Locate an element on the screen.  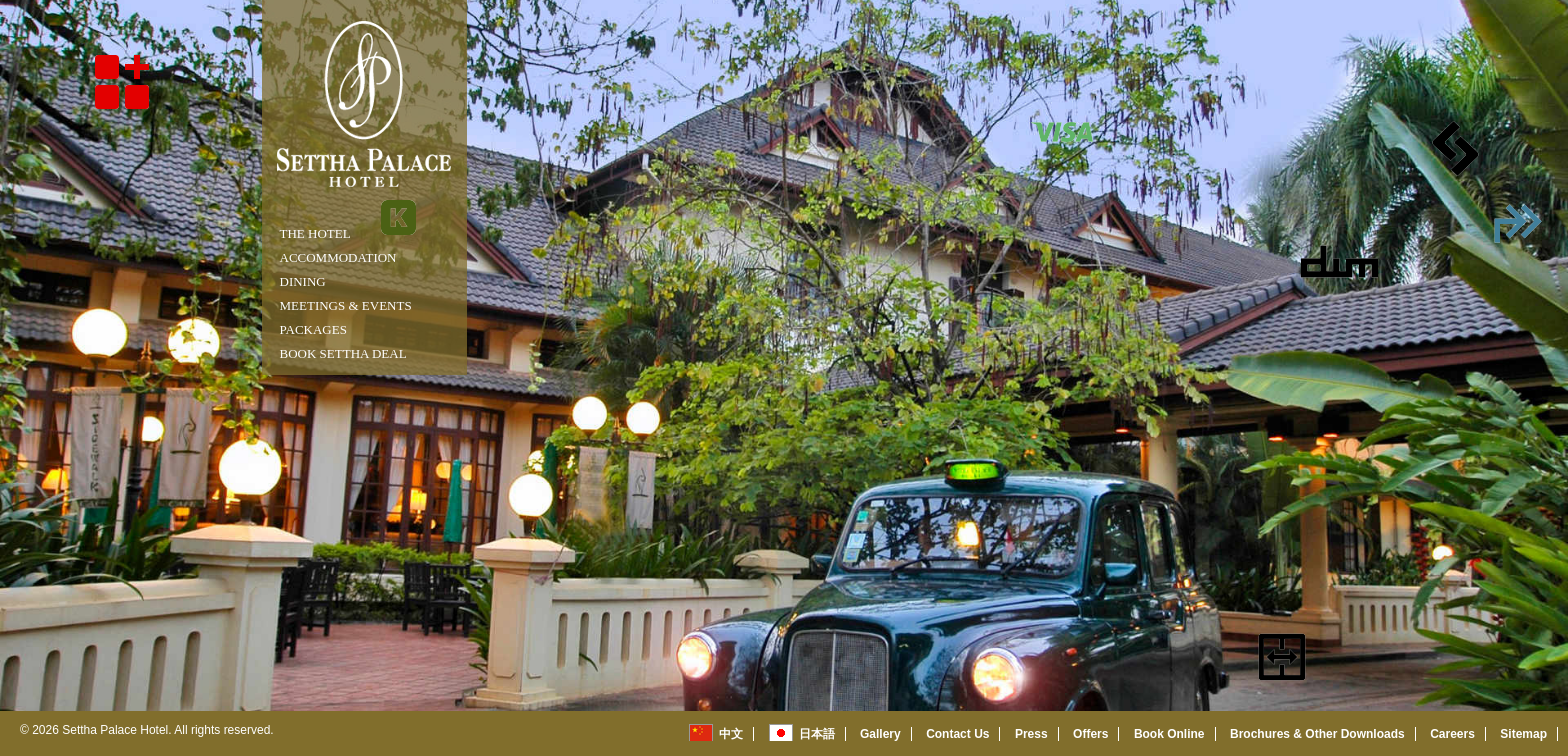
split table cells horizontally is located at coordinates (1282, 657).